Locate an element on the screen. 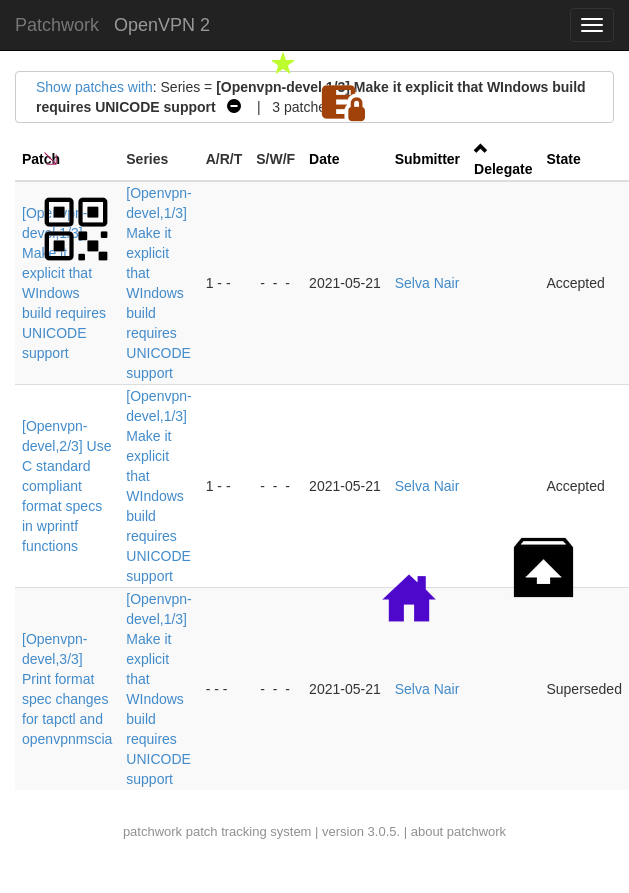  lock a specific row in a spreadsheet or table is located at coordinates (341, 102).